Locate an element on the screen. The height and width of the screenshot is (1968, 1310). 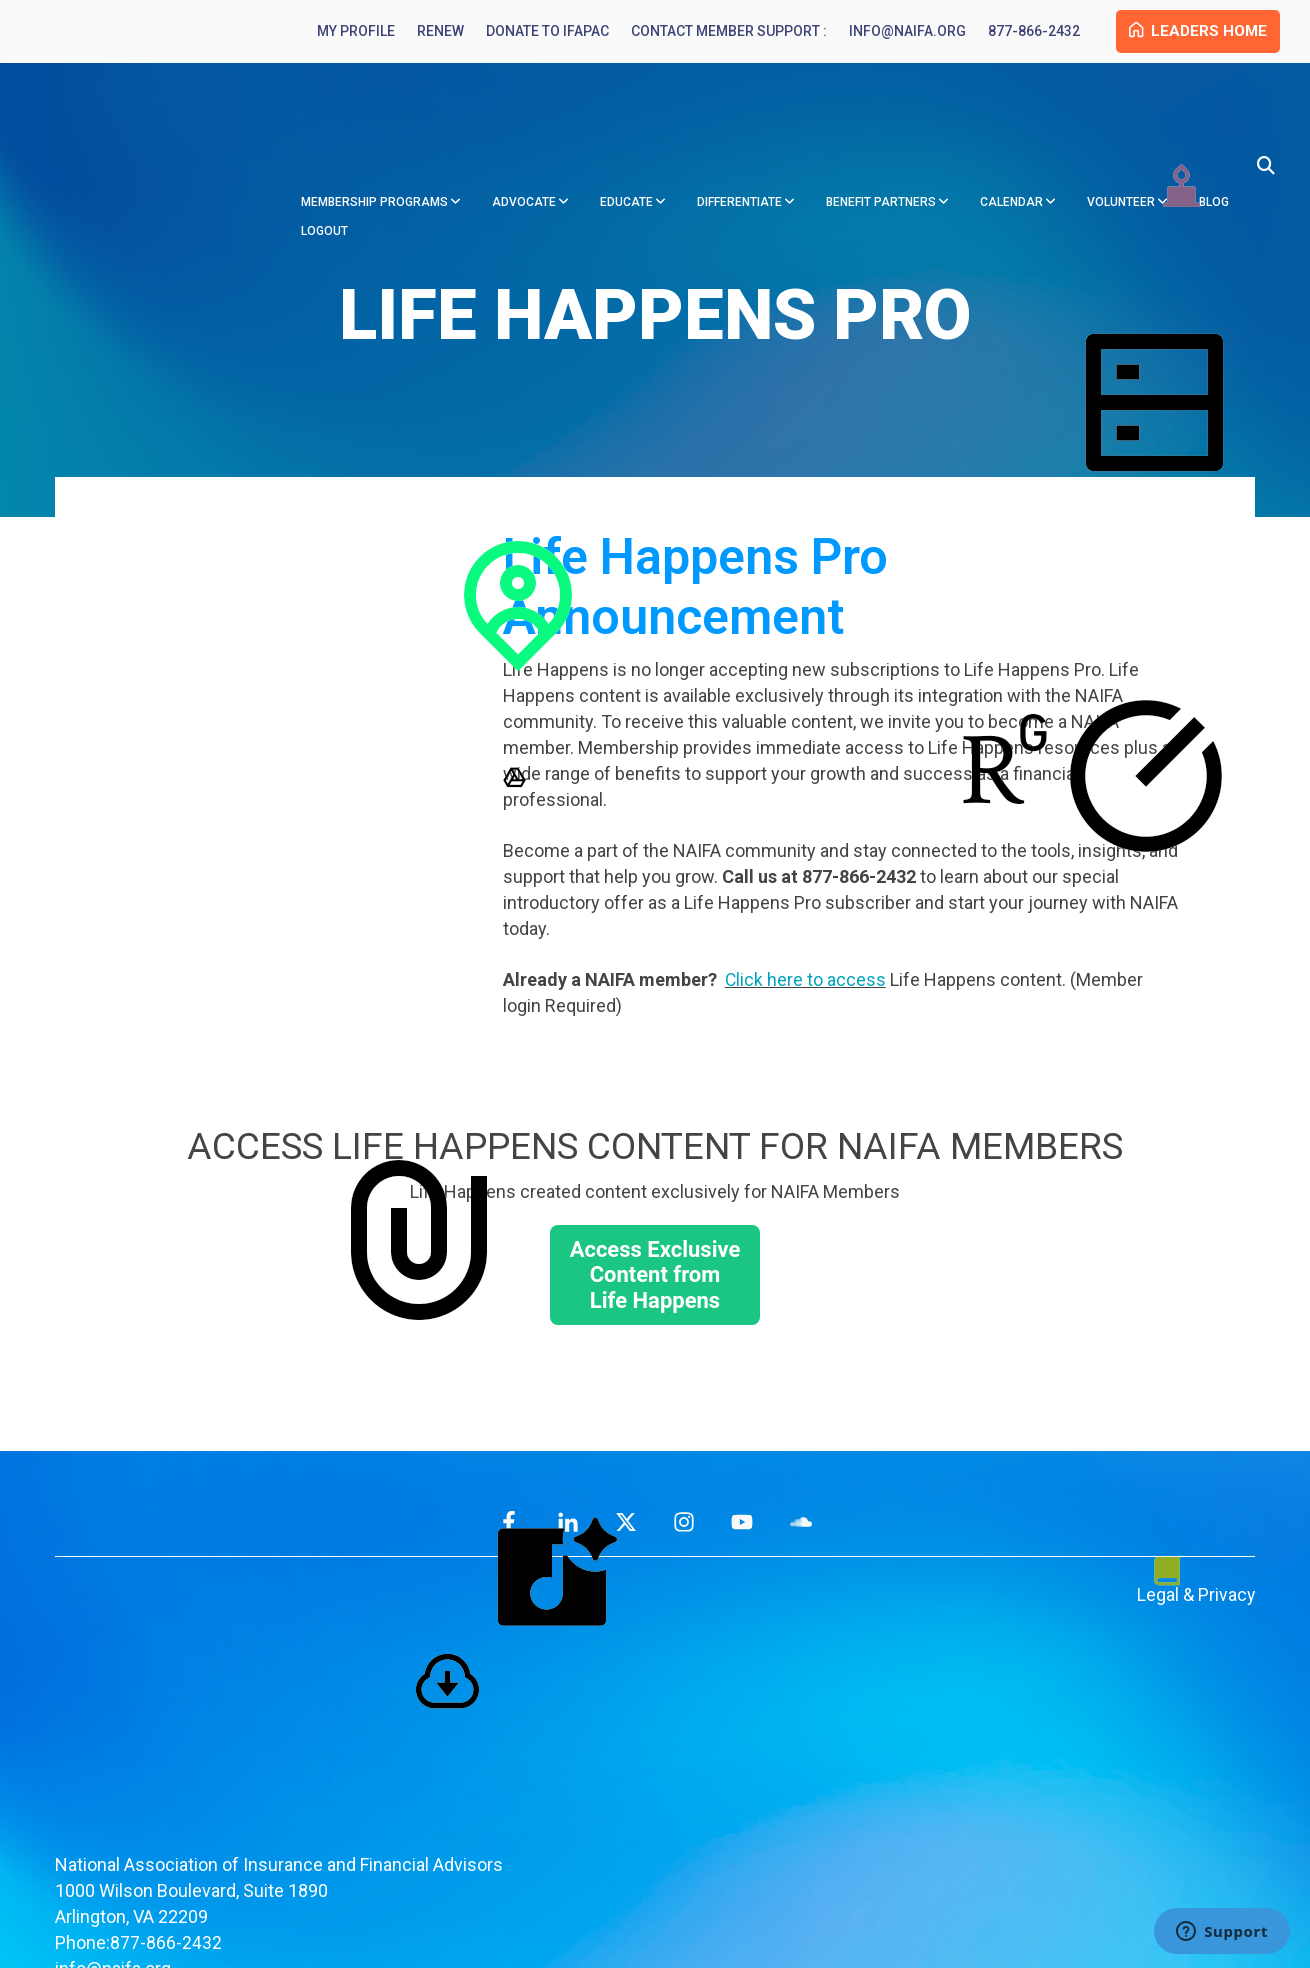
access server settings is located at coordinates (1154, 402).